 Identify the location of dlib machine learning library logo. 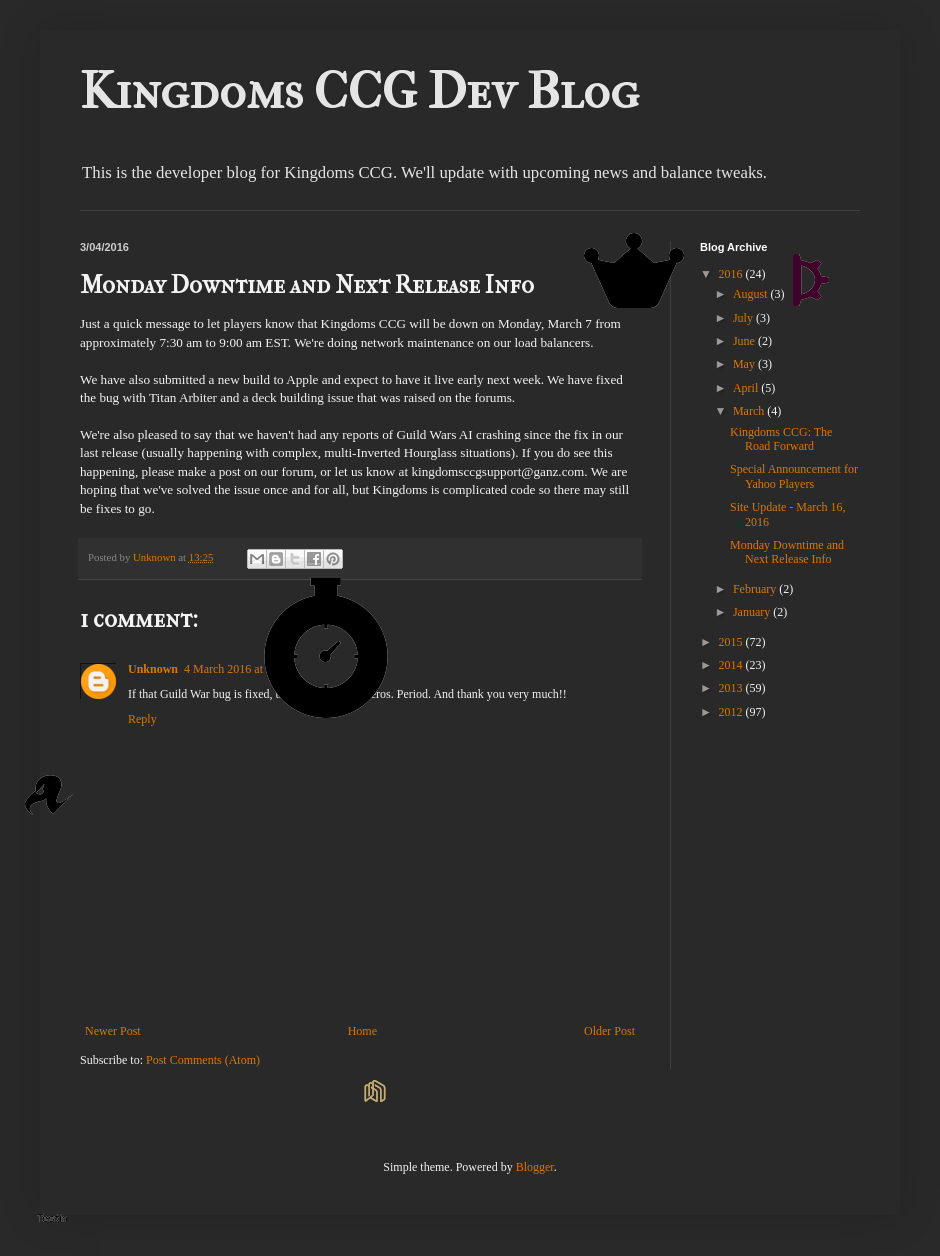
(811, 280).